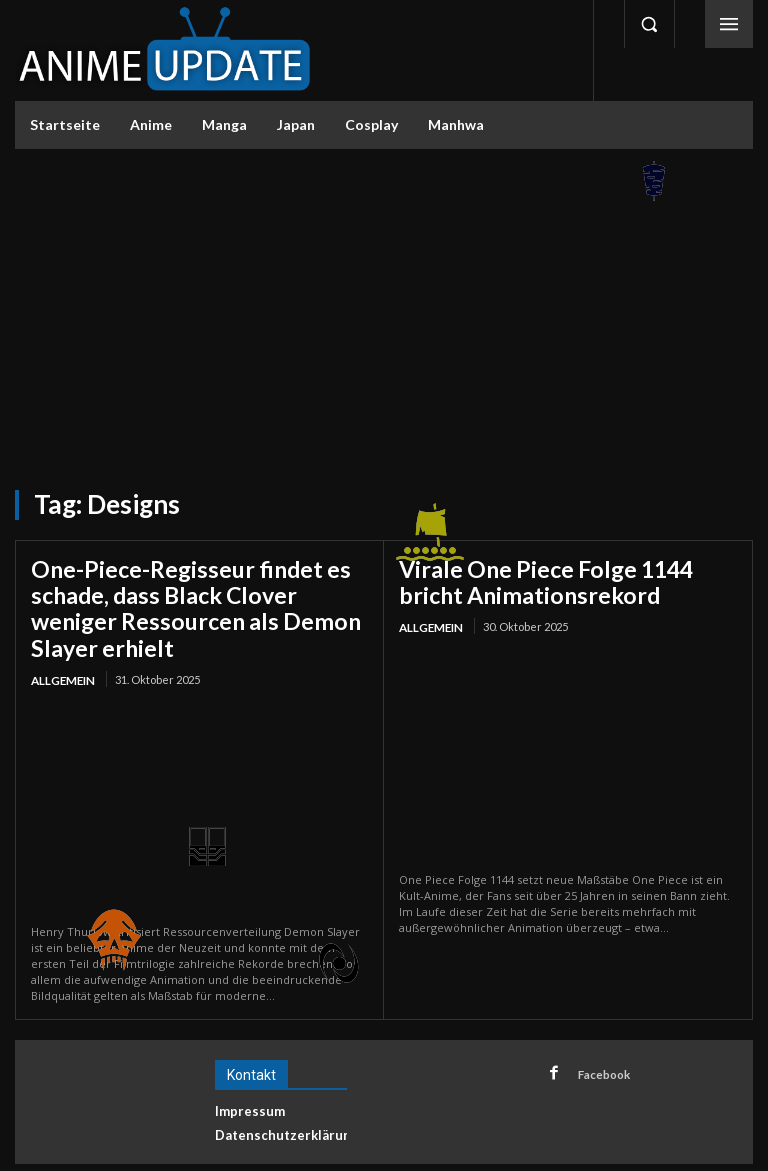  What do you see at coordinates (207, 846) in the screenshot?
I see `access public transit or bus schedule` at bounding box center [207, 846].